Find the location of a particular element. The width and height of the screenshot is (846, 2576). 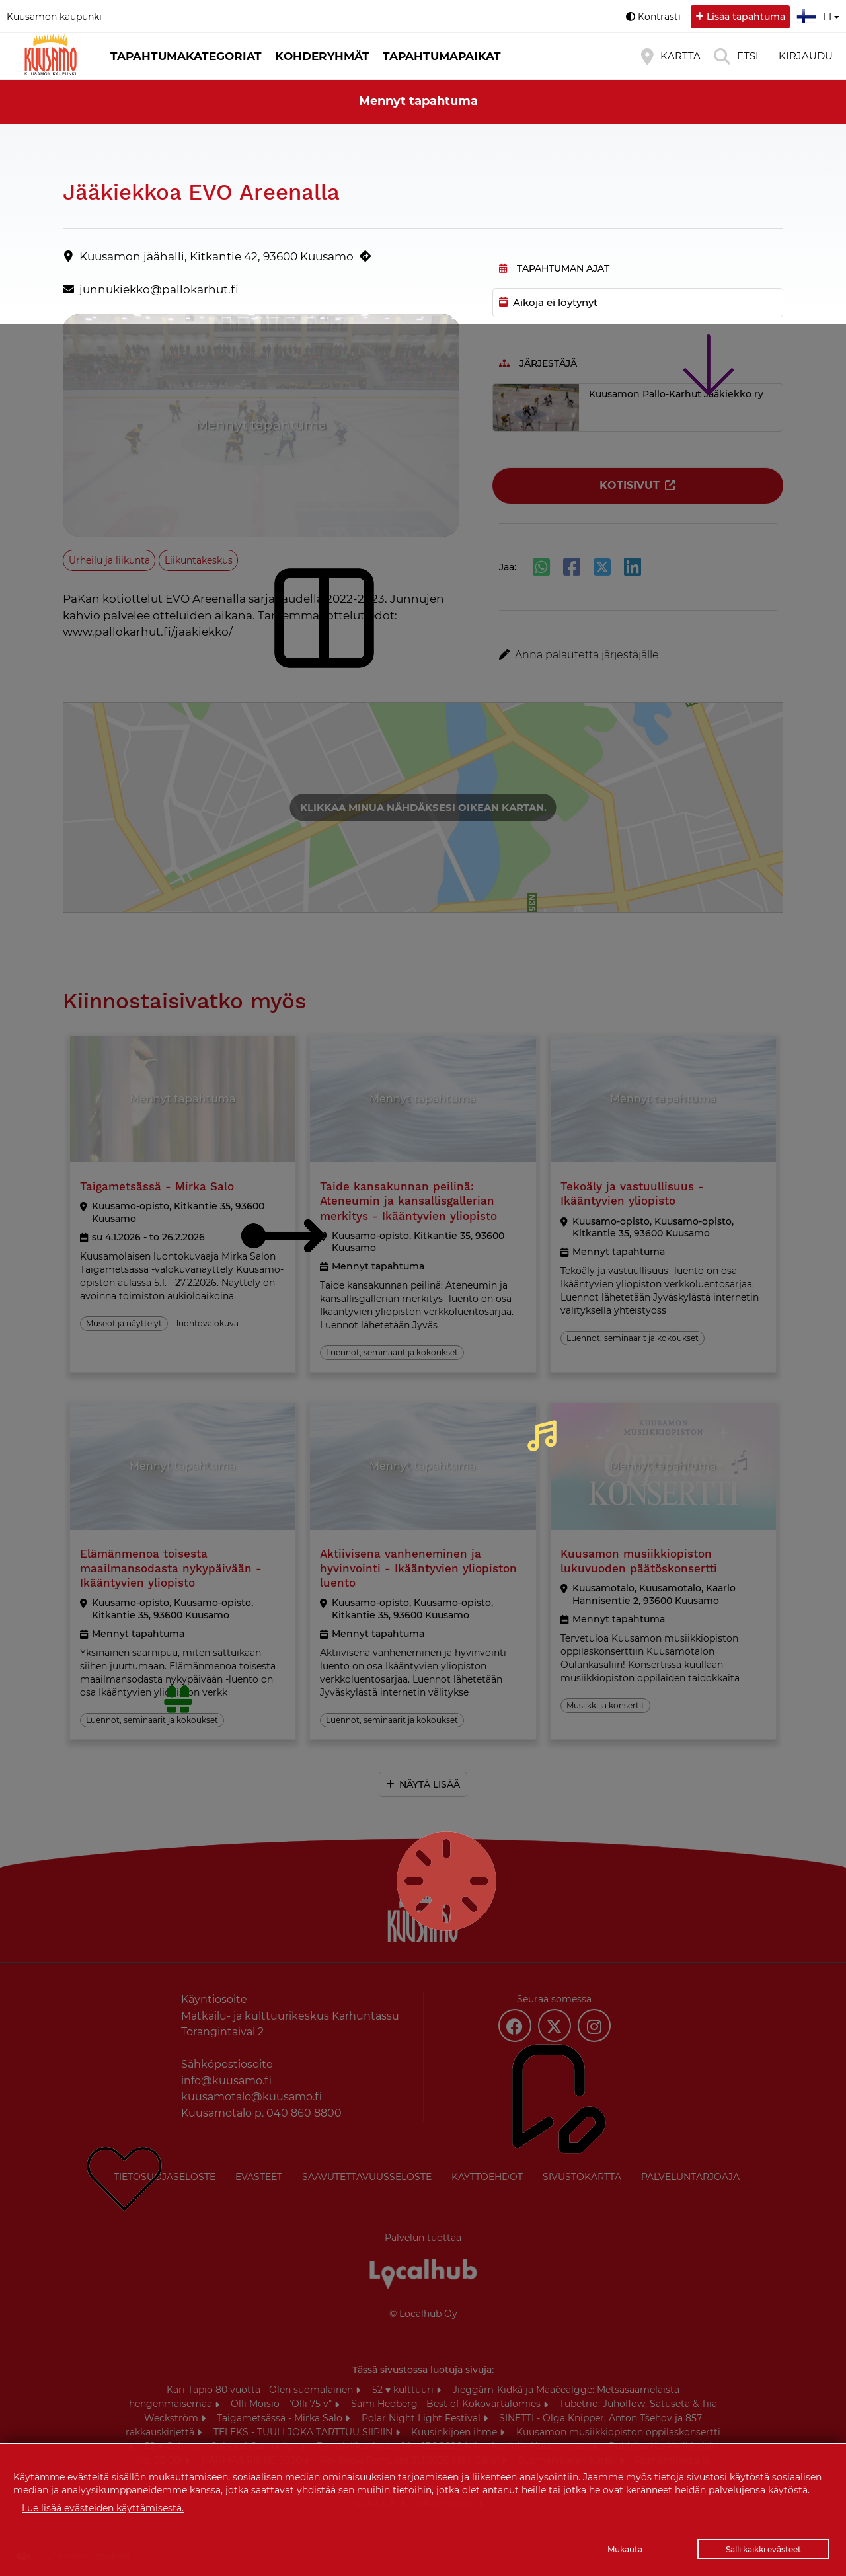

set boundary or perimeter limits is located at coordinates (178, 1698).